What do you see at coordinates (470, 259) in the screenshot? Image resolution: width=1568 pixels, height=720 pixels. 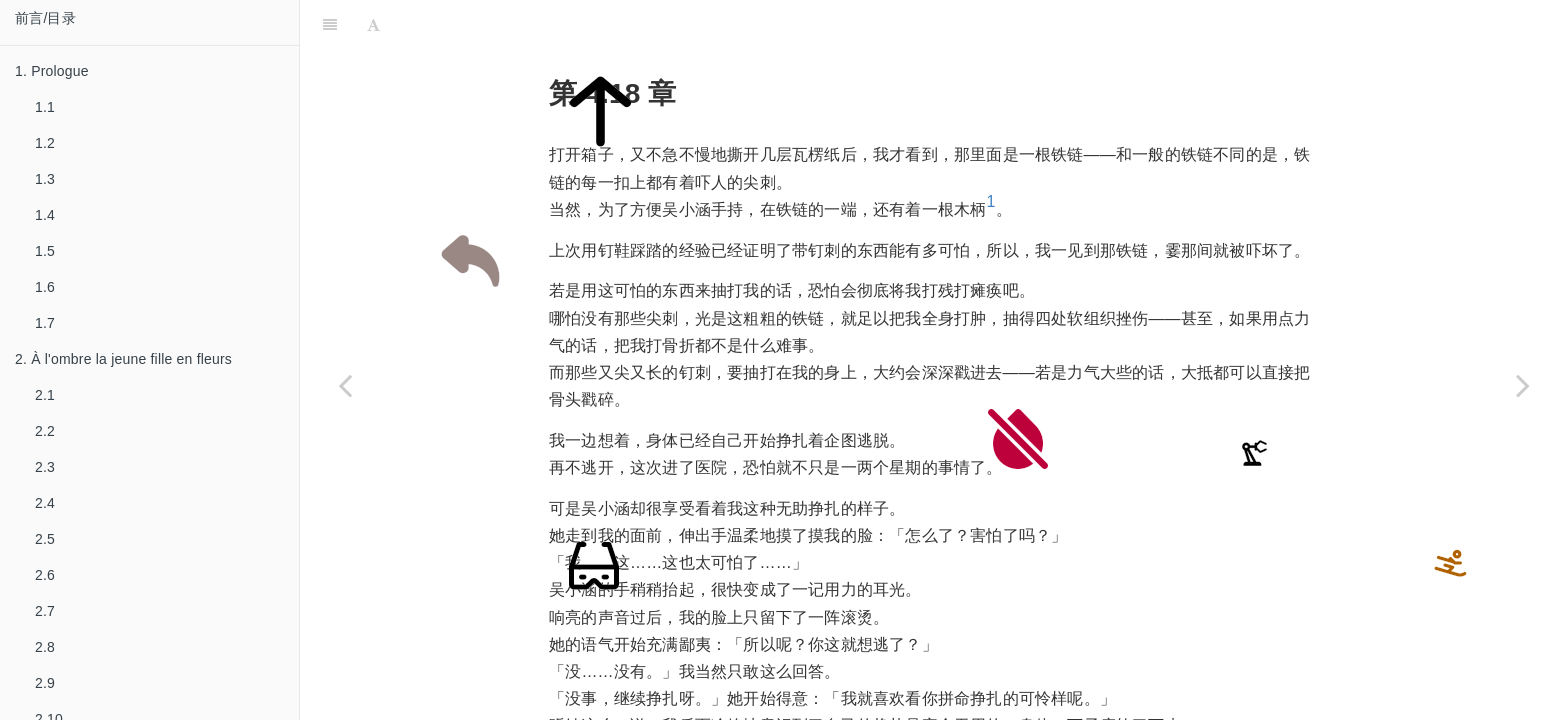 I see `undo the last action` at bounding box center [470, 259].